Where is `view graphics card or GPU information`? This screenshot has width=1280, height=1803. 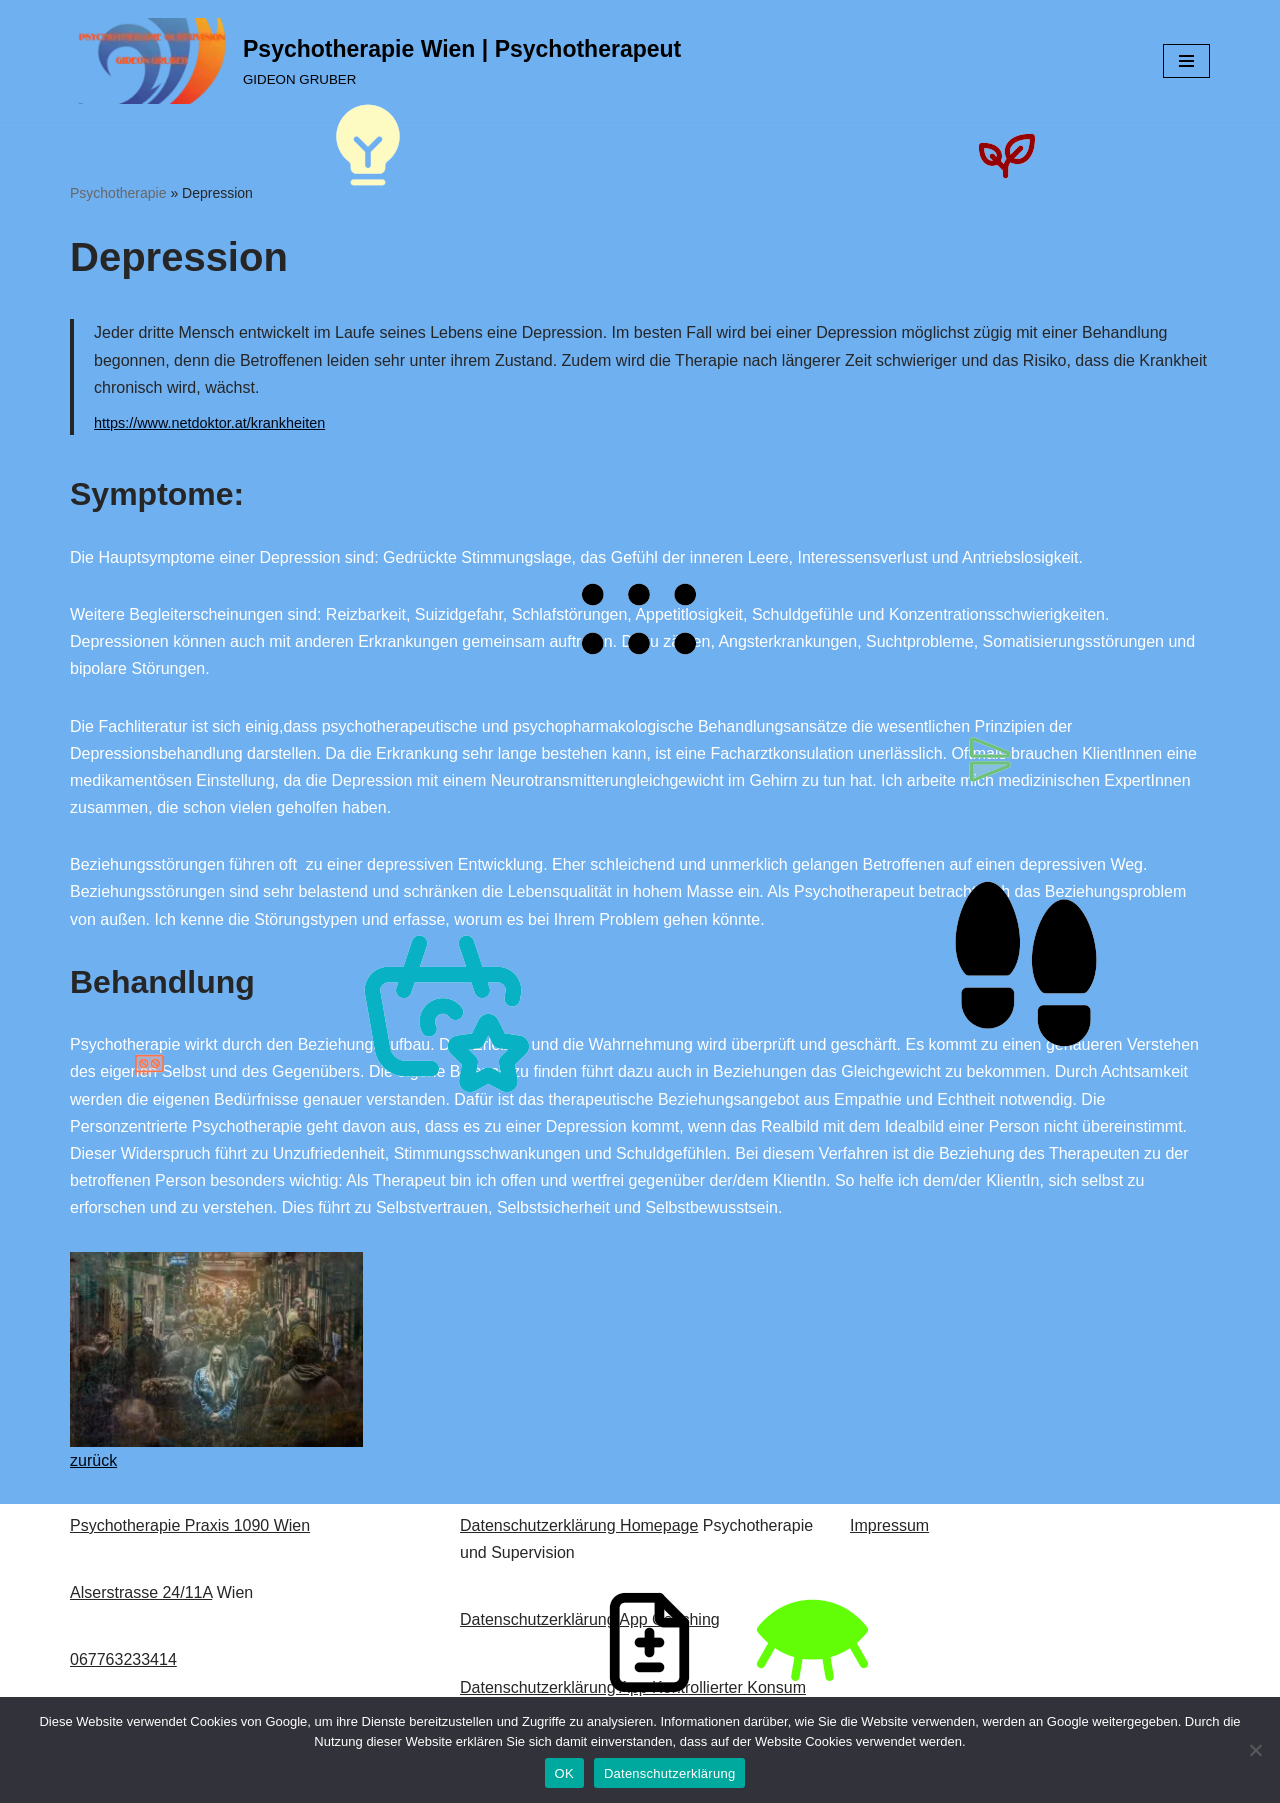 view graphics card or GPU information is located at coordinates (149, 1064).